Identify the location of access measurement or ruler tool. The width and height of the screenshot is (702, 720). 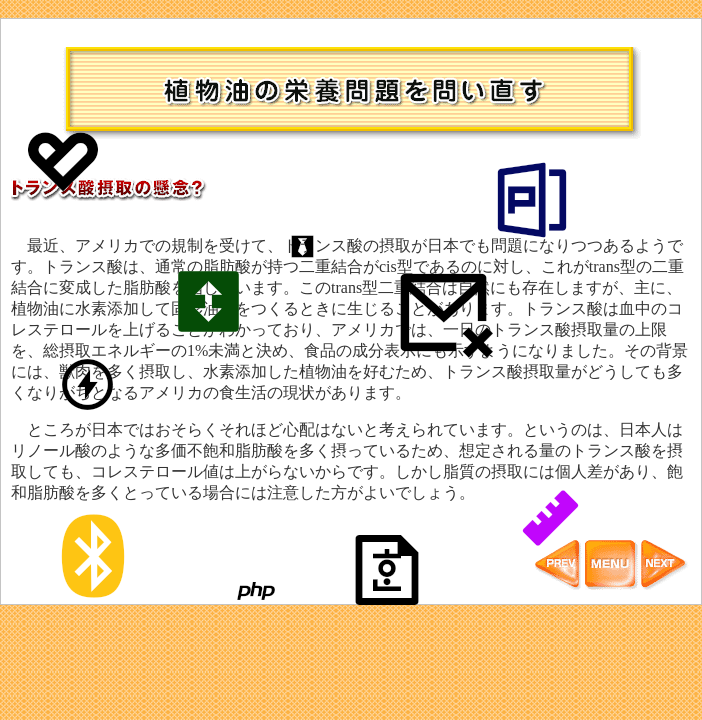
(550, 516).